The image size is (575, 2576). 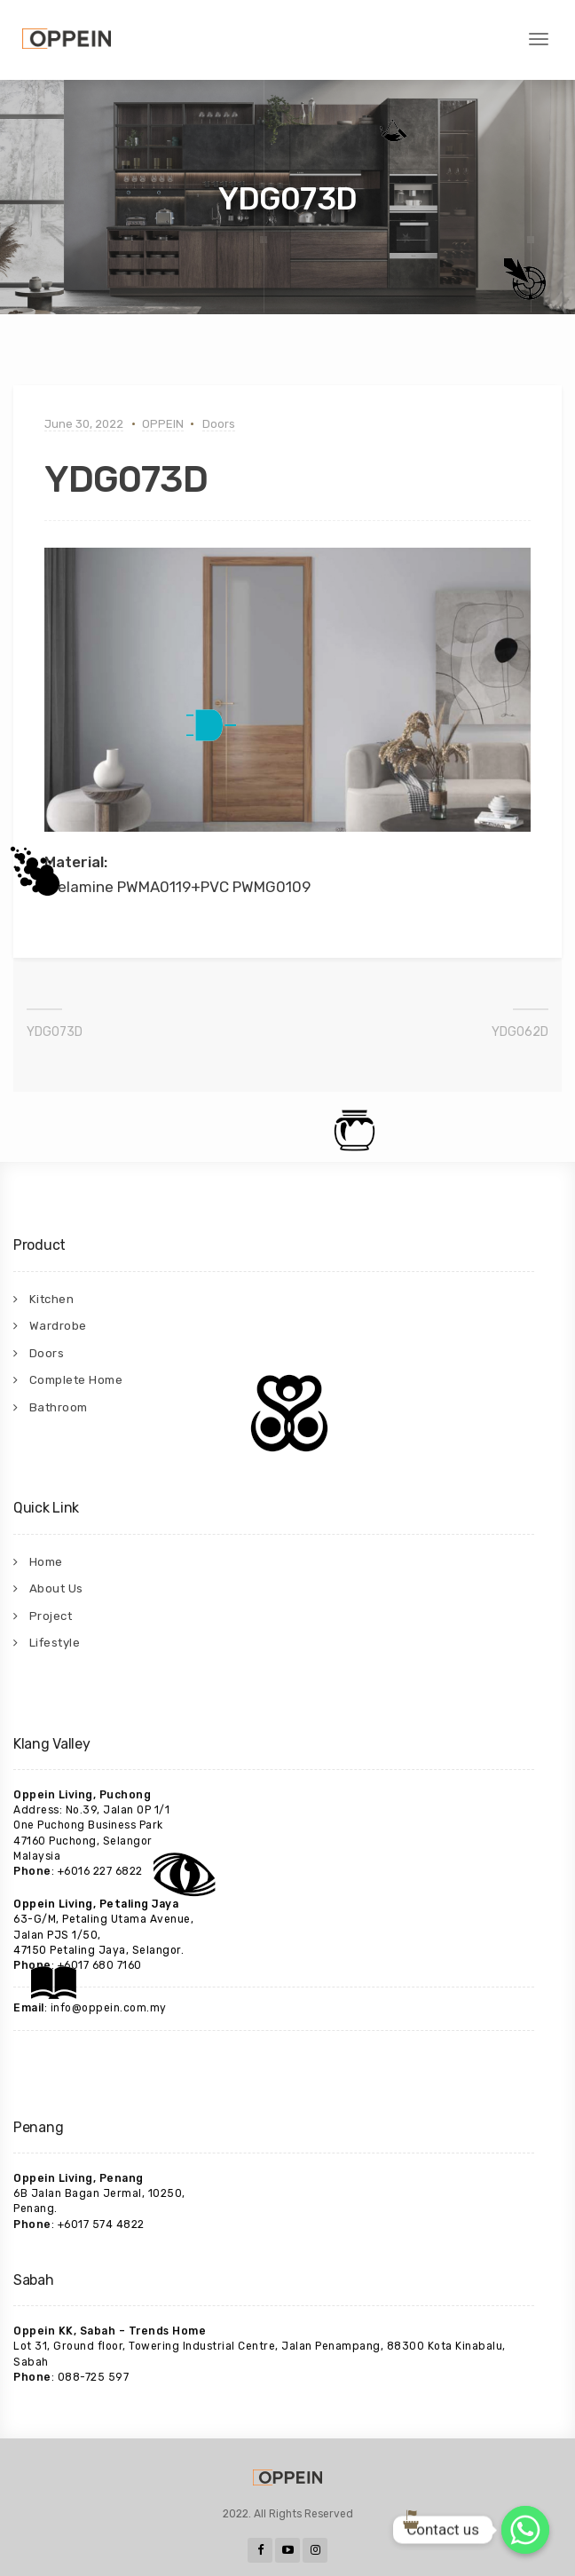 I want to click on decorative abstract symbol or ornament, so click(x=289, y=1413).